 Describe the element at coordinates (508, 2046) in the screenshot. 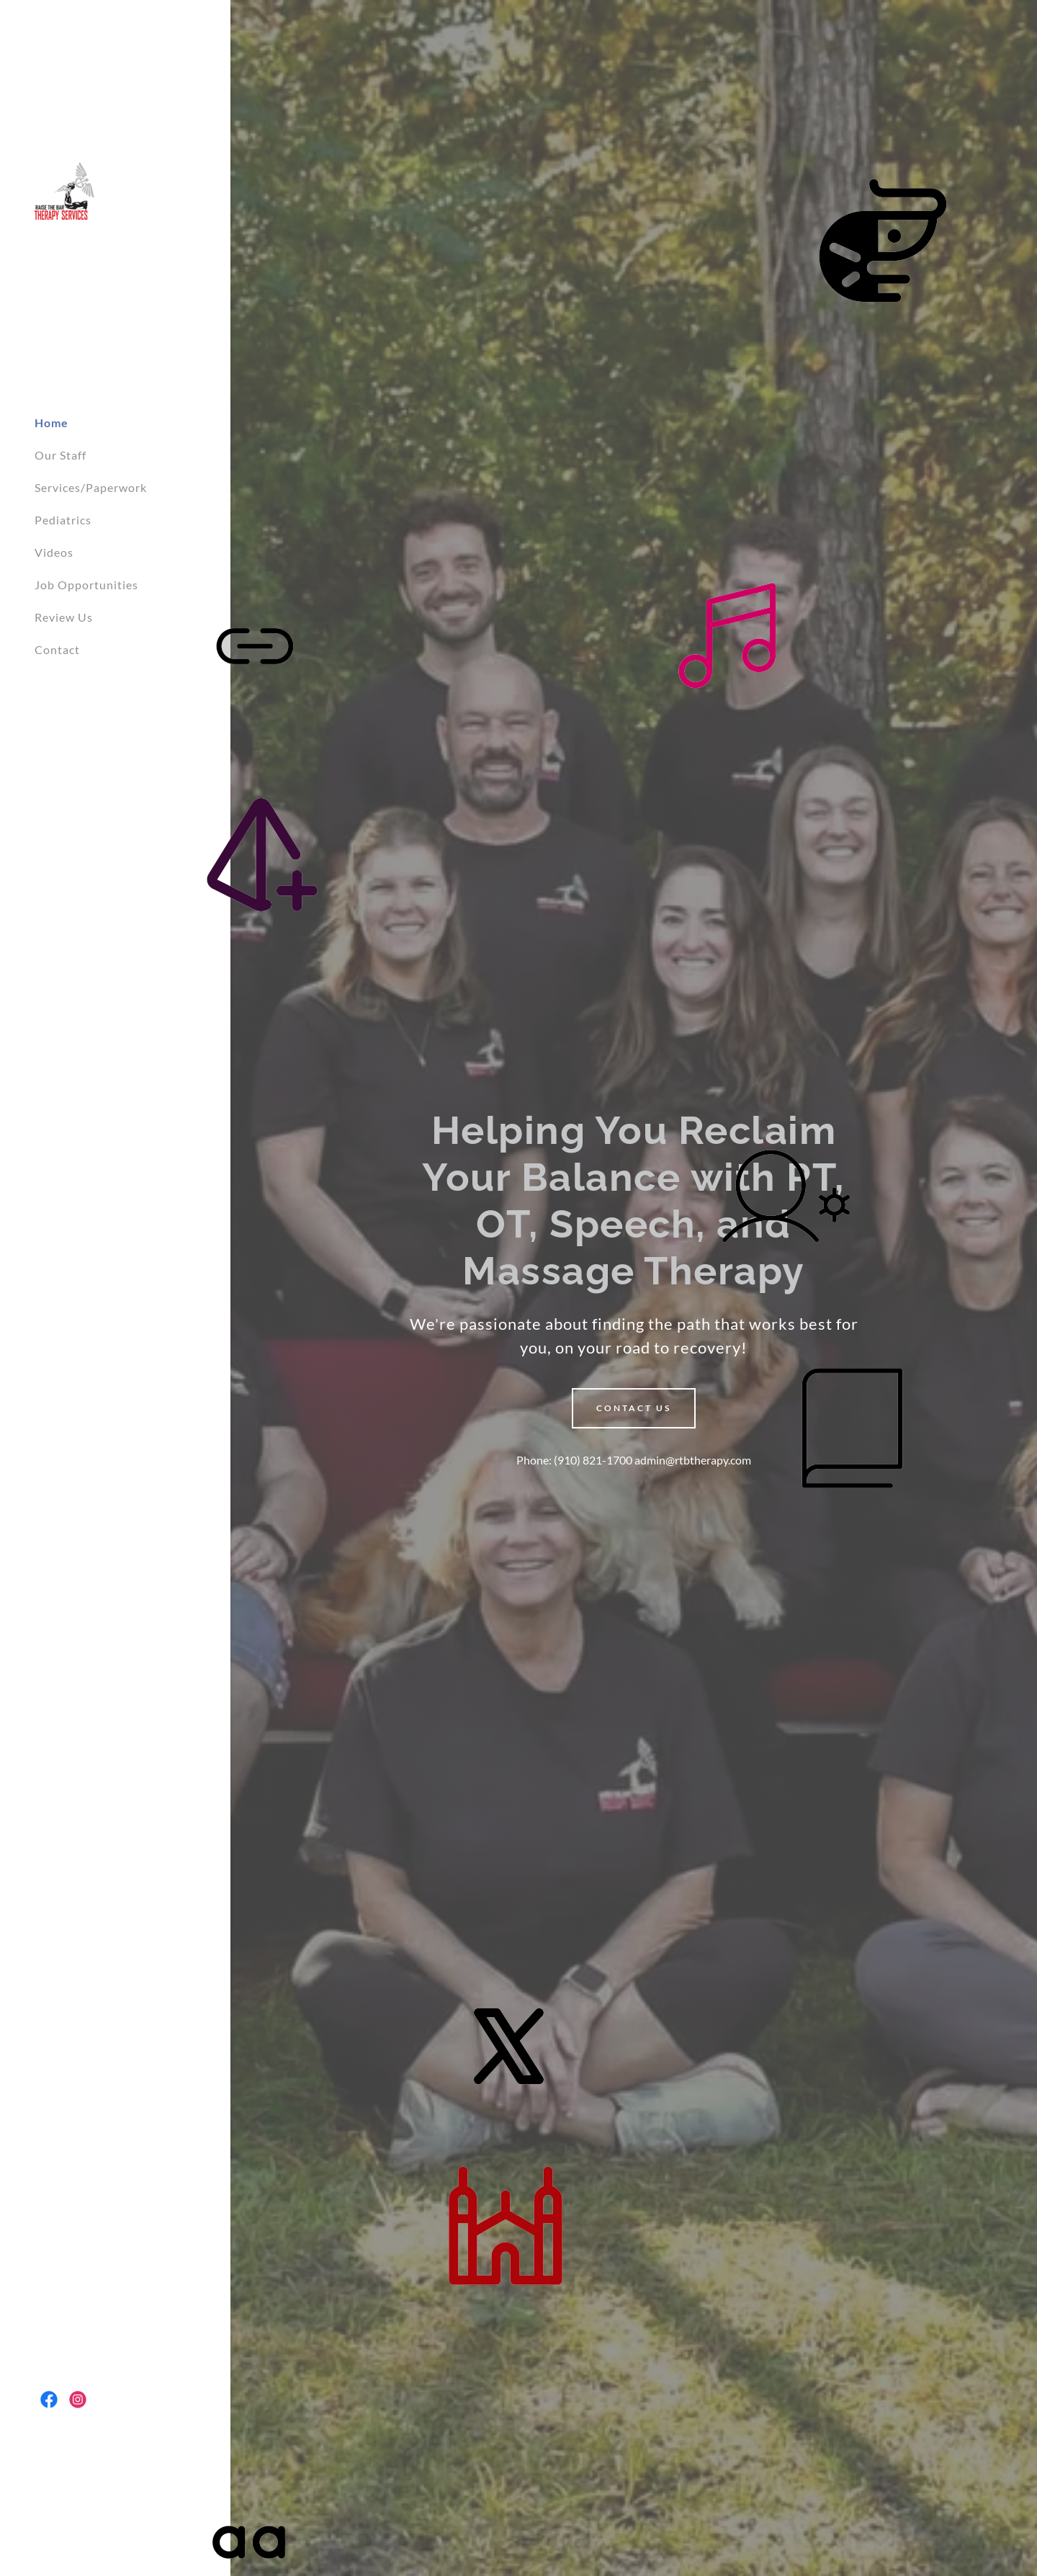

I see `share to X (formerly Twitter)` at that location.